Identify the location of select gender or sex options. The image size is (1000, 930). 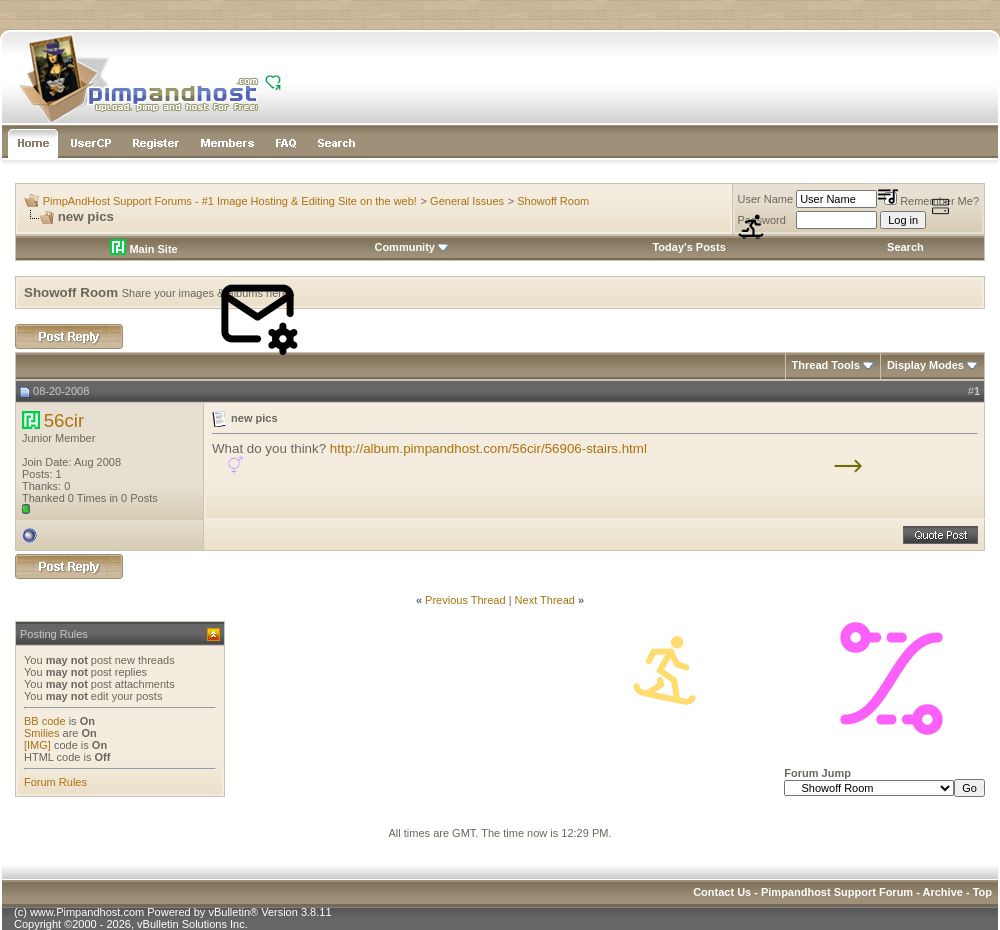
(235, 465).